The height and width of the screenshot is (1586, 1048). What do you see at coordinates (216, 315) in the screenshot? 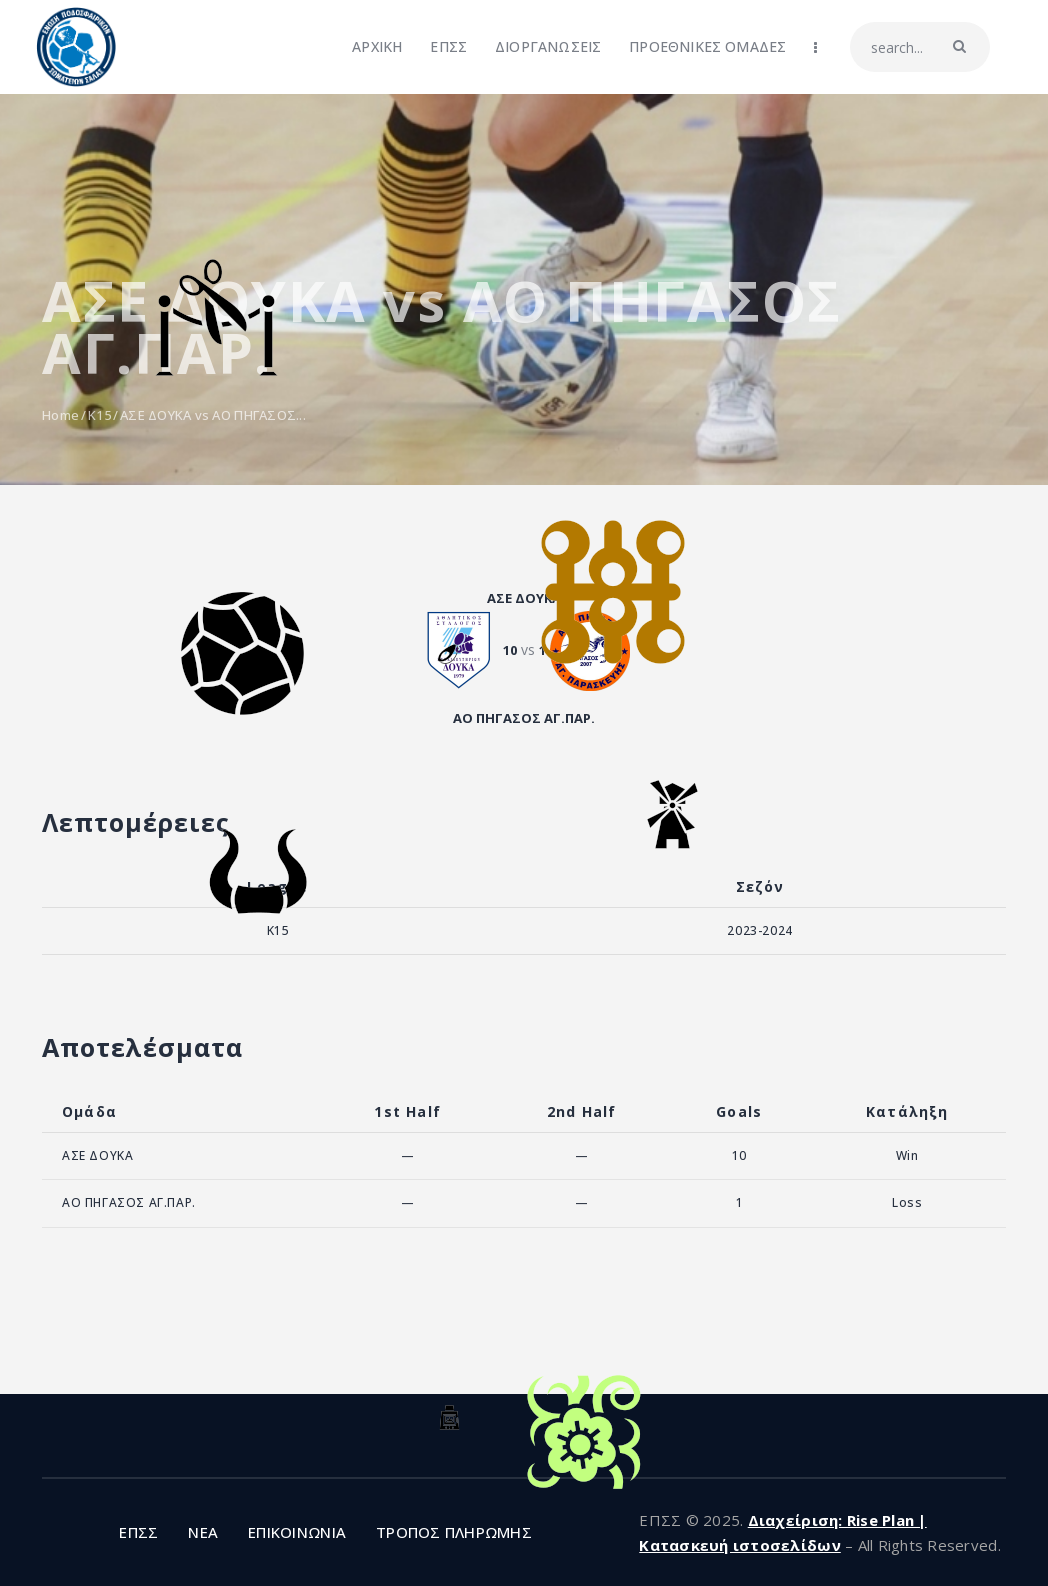
I see `indicates a new feature or section launch` at bounding box center [216, 315].